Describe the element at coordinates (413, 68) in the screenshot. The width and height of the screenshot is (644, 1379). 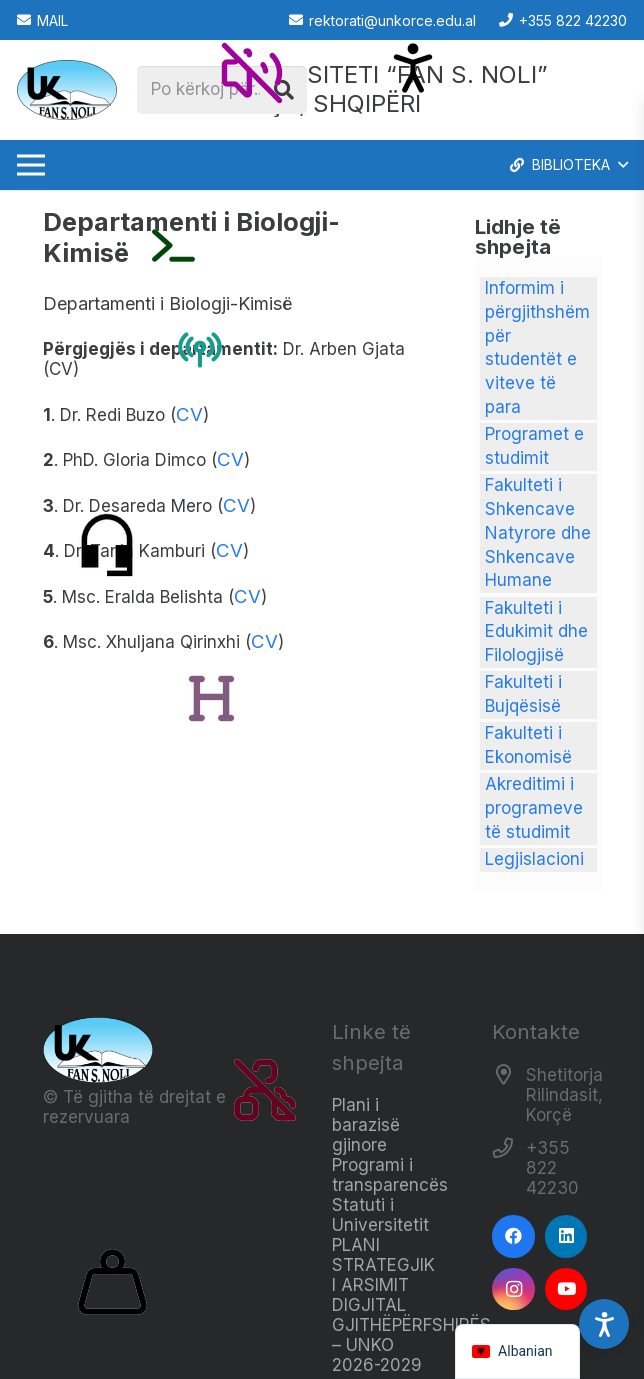
I see `indicates pedestrian or walking mode` at that location.